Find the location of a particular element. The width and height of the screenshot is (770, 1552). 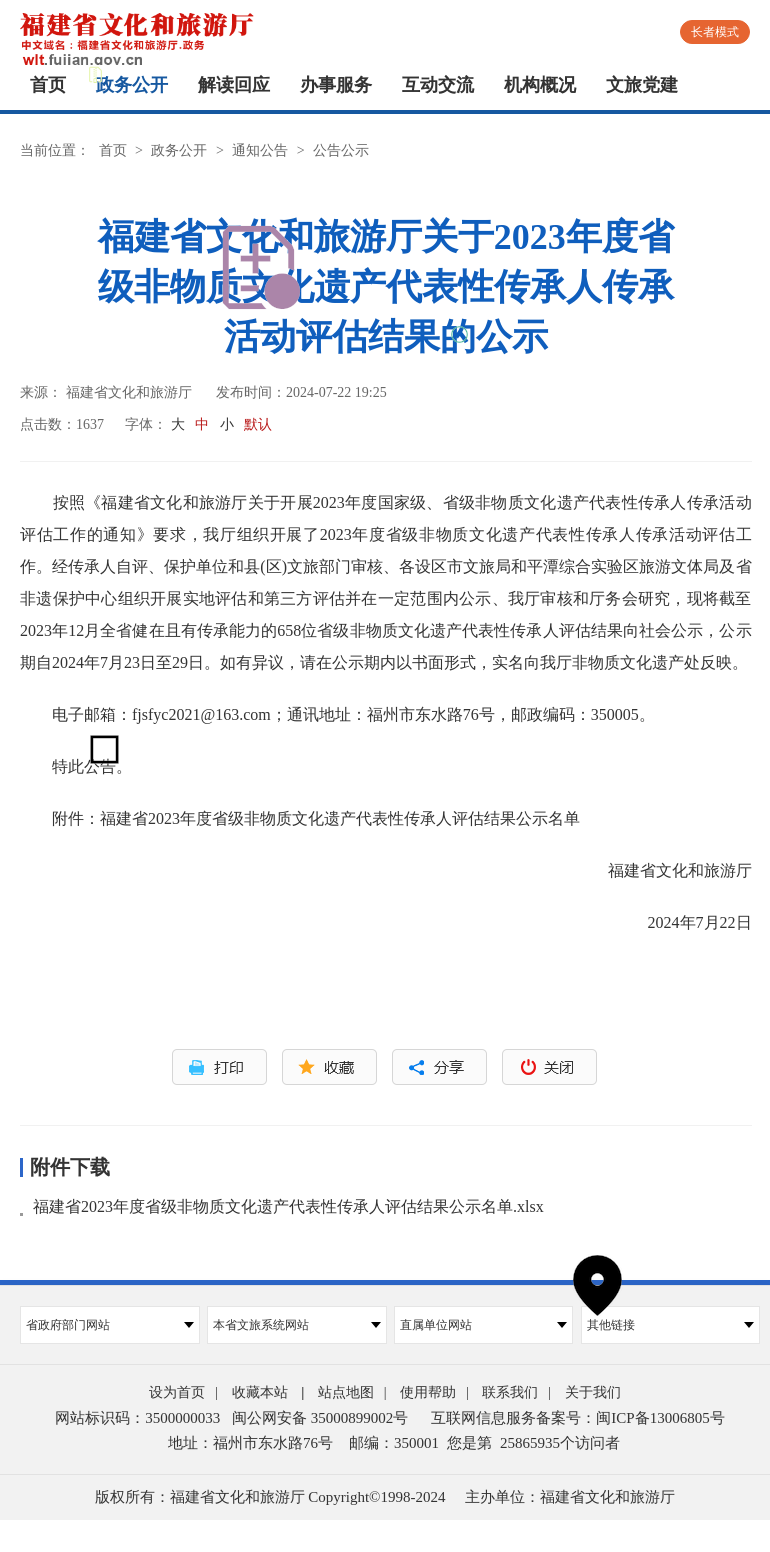

maximize the current window is located at coordinates (104, 749).